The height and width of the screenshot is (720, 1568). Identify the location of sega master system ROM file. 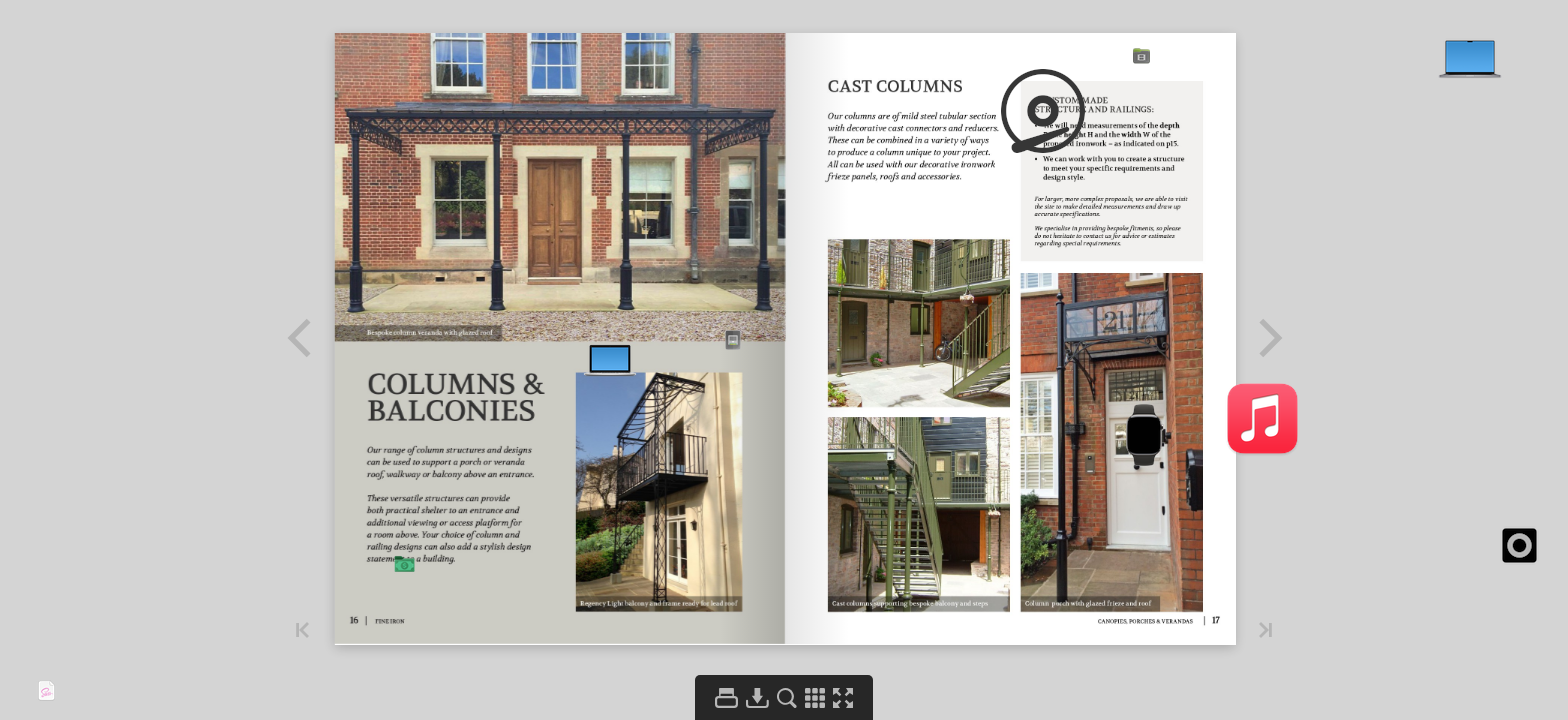
(733, 340).